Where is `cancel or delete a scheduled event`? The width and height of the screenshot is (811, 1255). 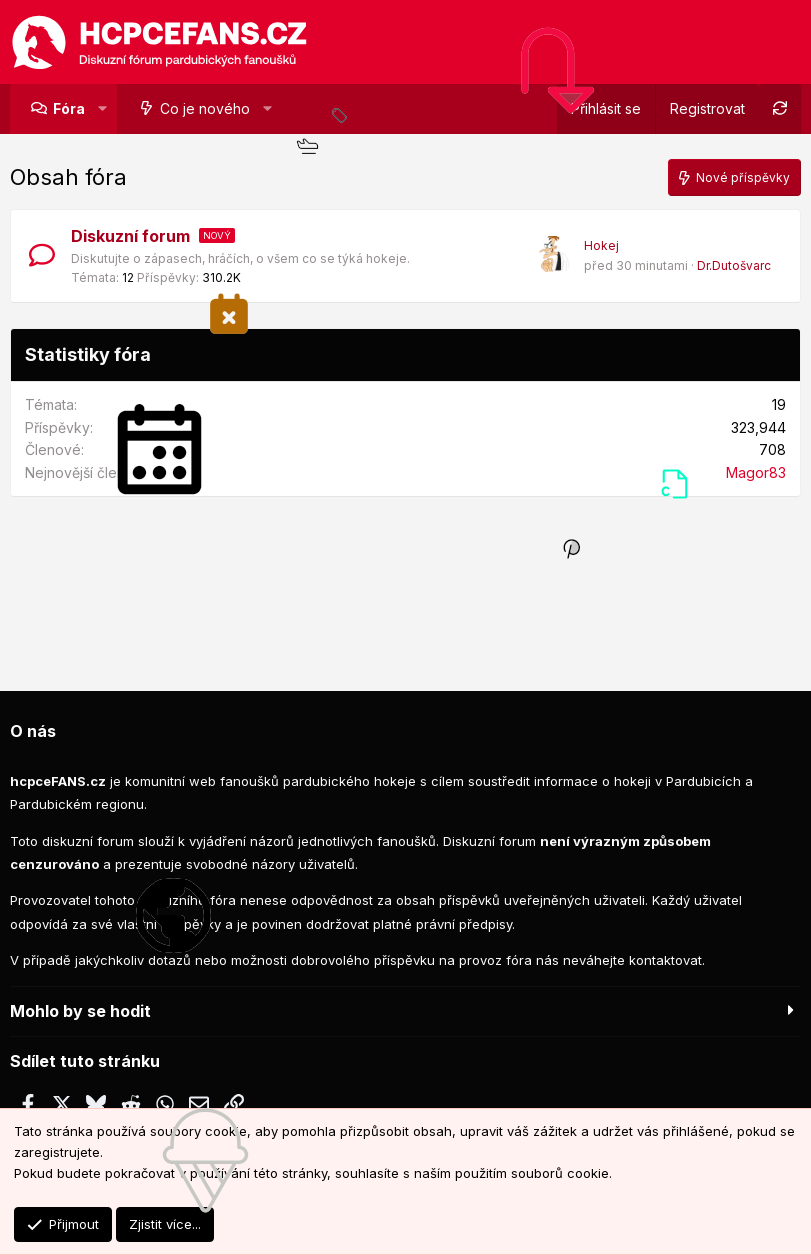
cancel or delete a scheduled event is located at coordinates (229, 315).